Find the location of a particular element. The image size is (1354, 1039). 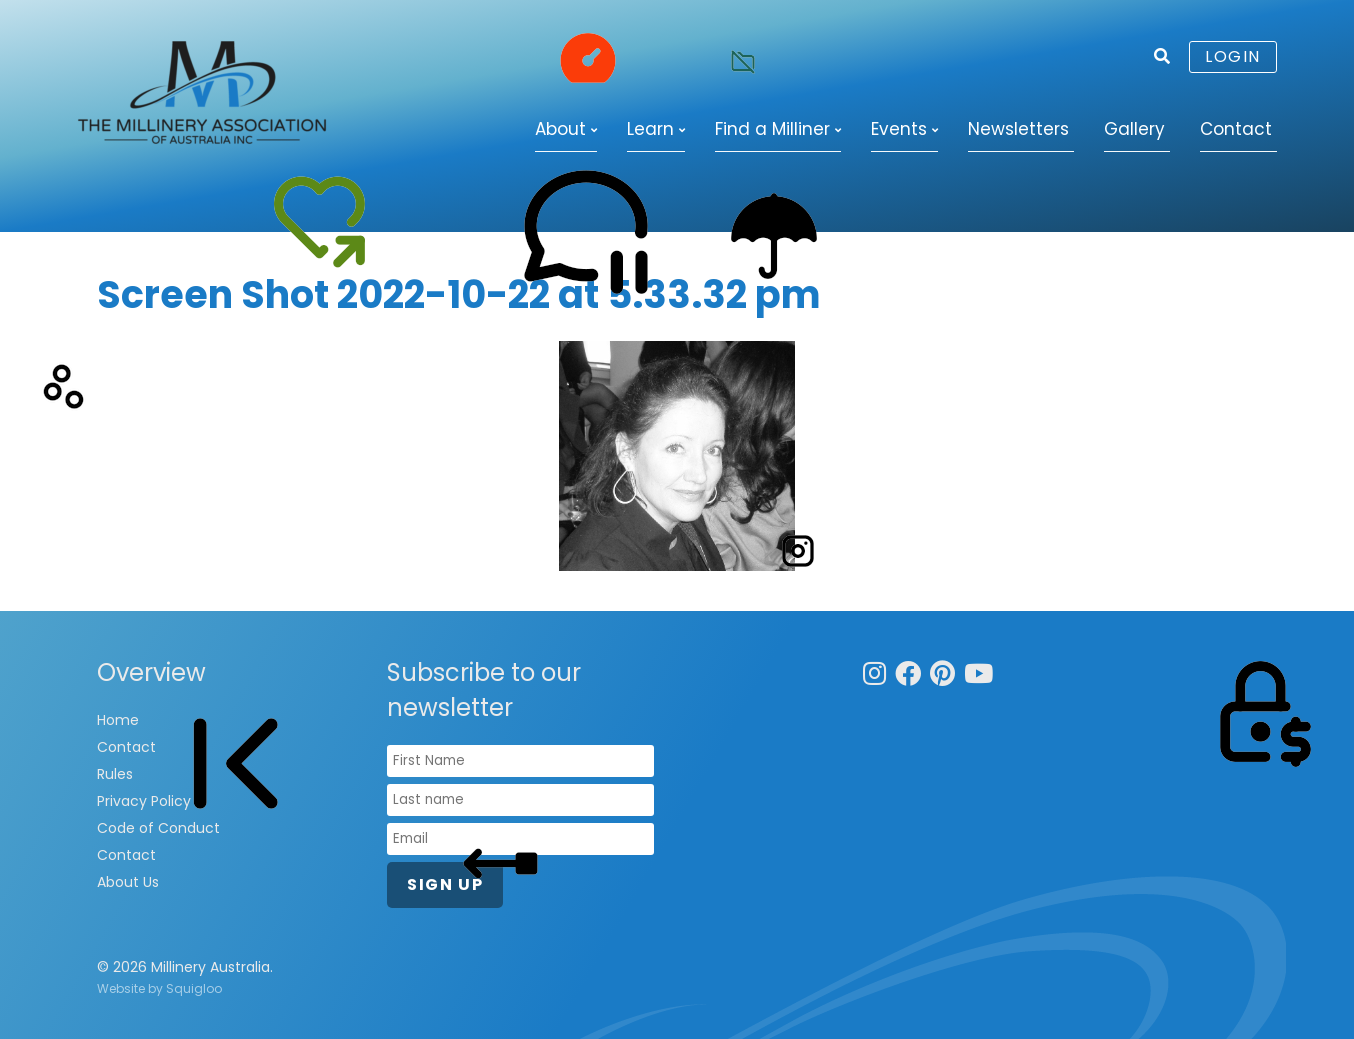

folder access is disabled or unavailable is located at coordinates (743, 62).